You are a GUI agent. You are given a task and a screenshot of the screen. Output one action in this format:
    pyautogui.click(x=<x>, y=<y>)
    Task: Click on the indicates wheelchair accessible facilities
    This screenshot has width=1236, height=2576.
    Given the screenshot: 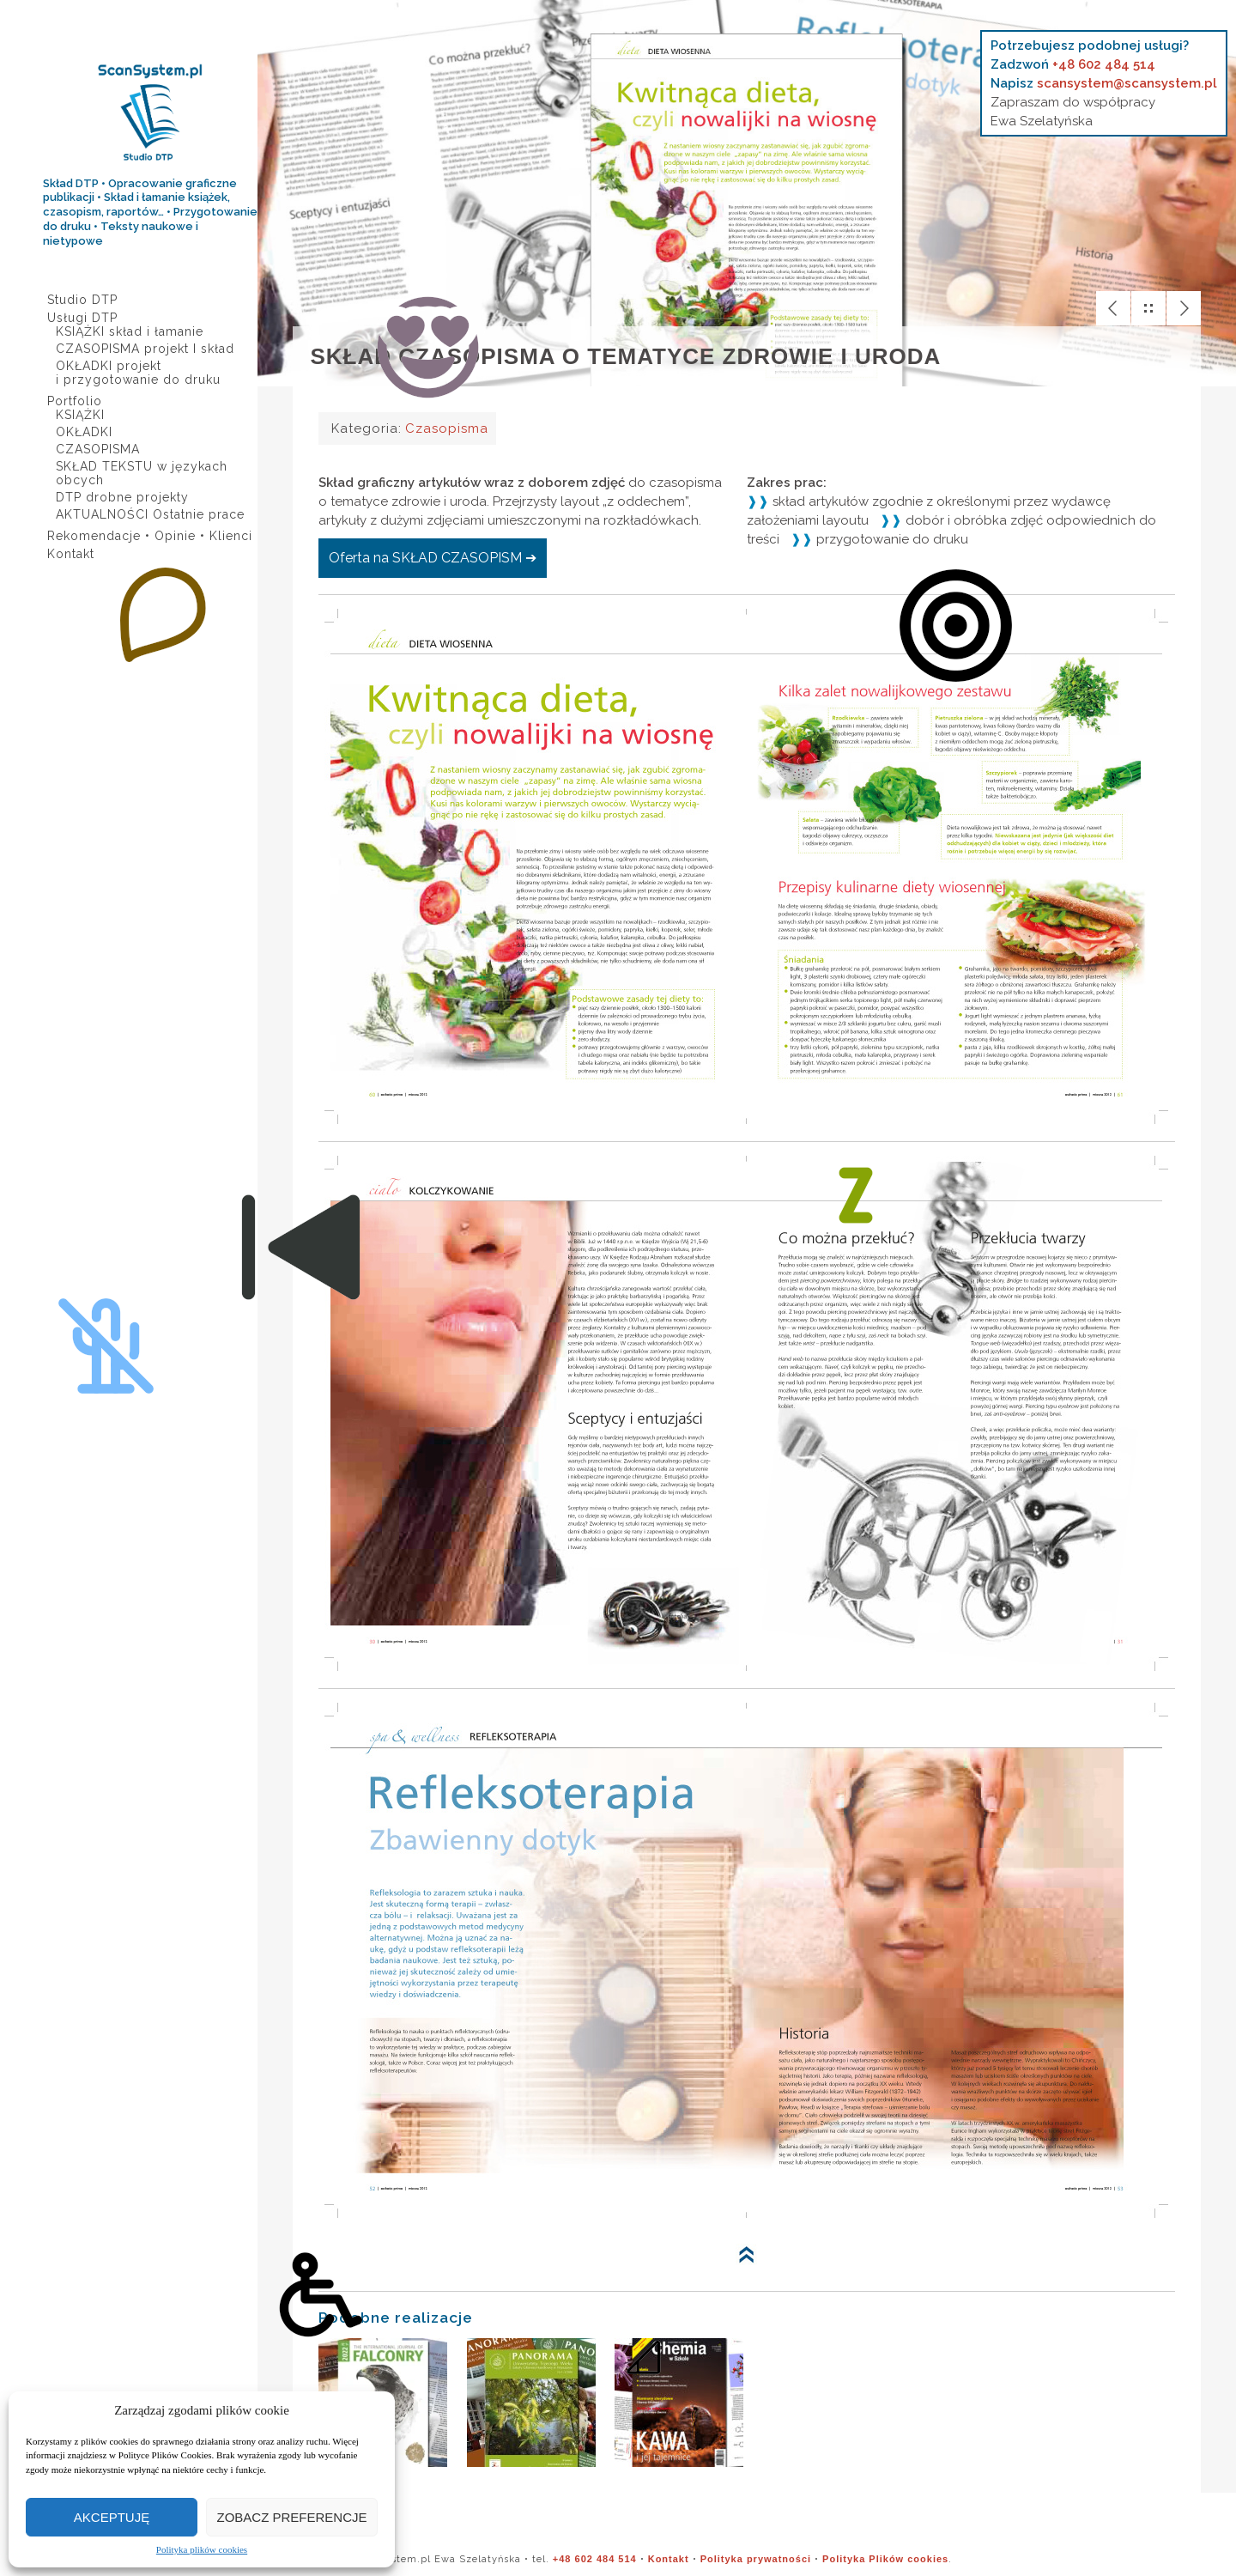 What is the action you would take?
    pyautogui.click(x=314, y=2296)
    